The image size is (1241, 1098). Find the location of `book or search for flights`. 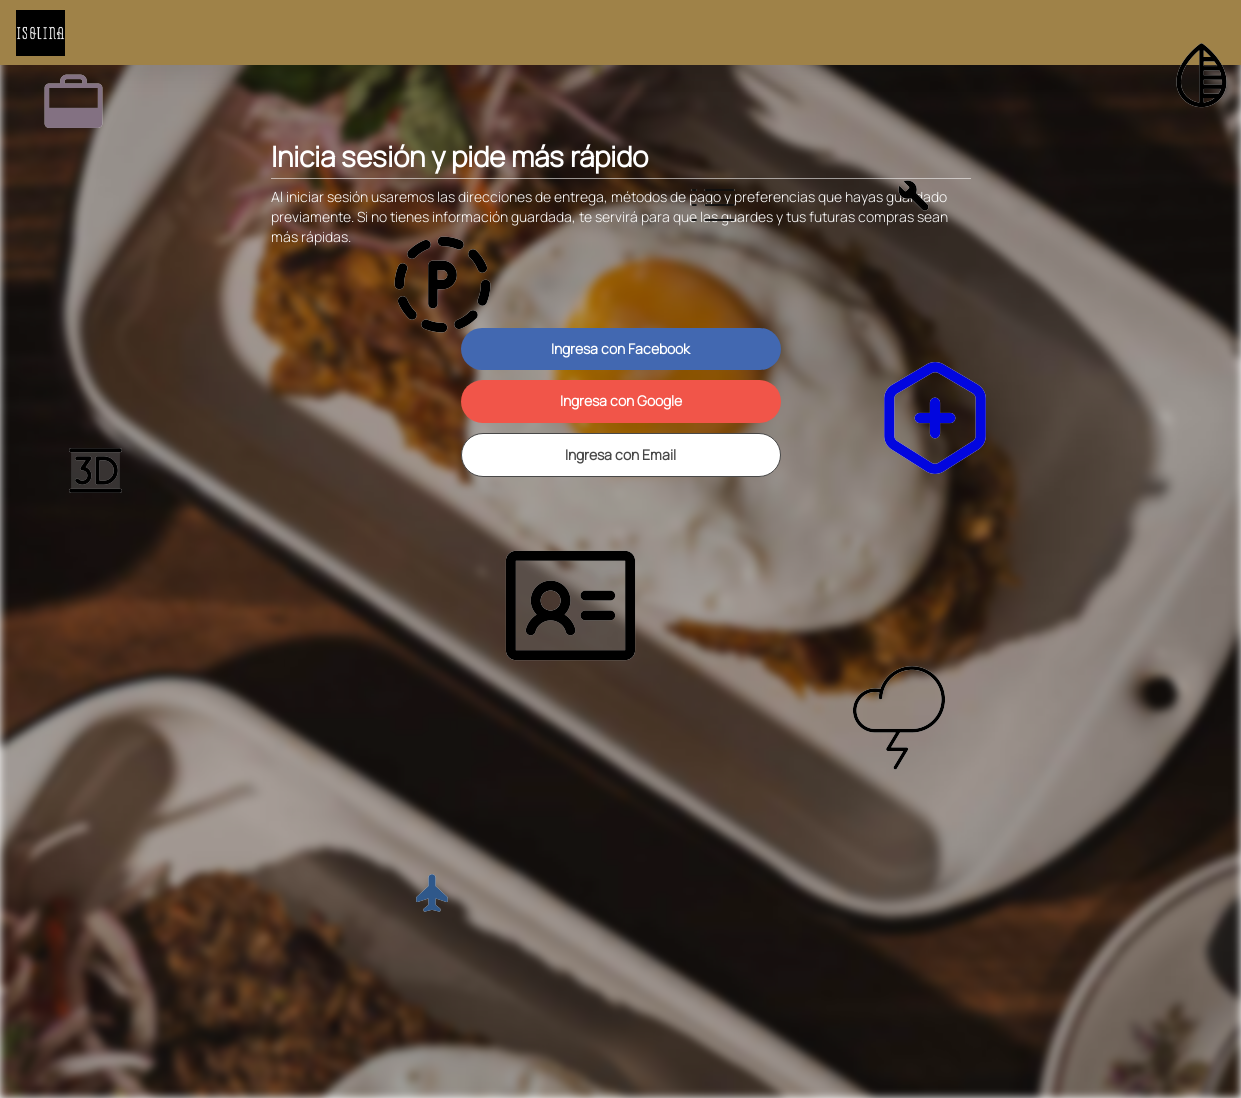

book or search for flights is located at coordinates (432, 893).